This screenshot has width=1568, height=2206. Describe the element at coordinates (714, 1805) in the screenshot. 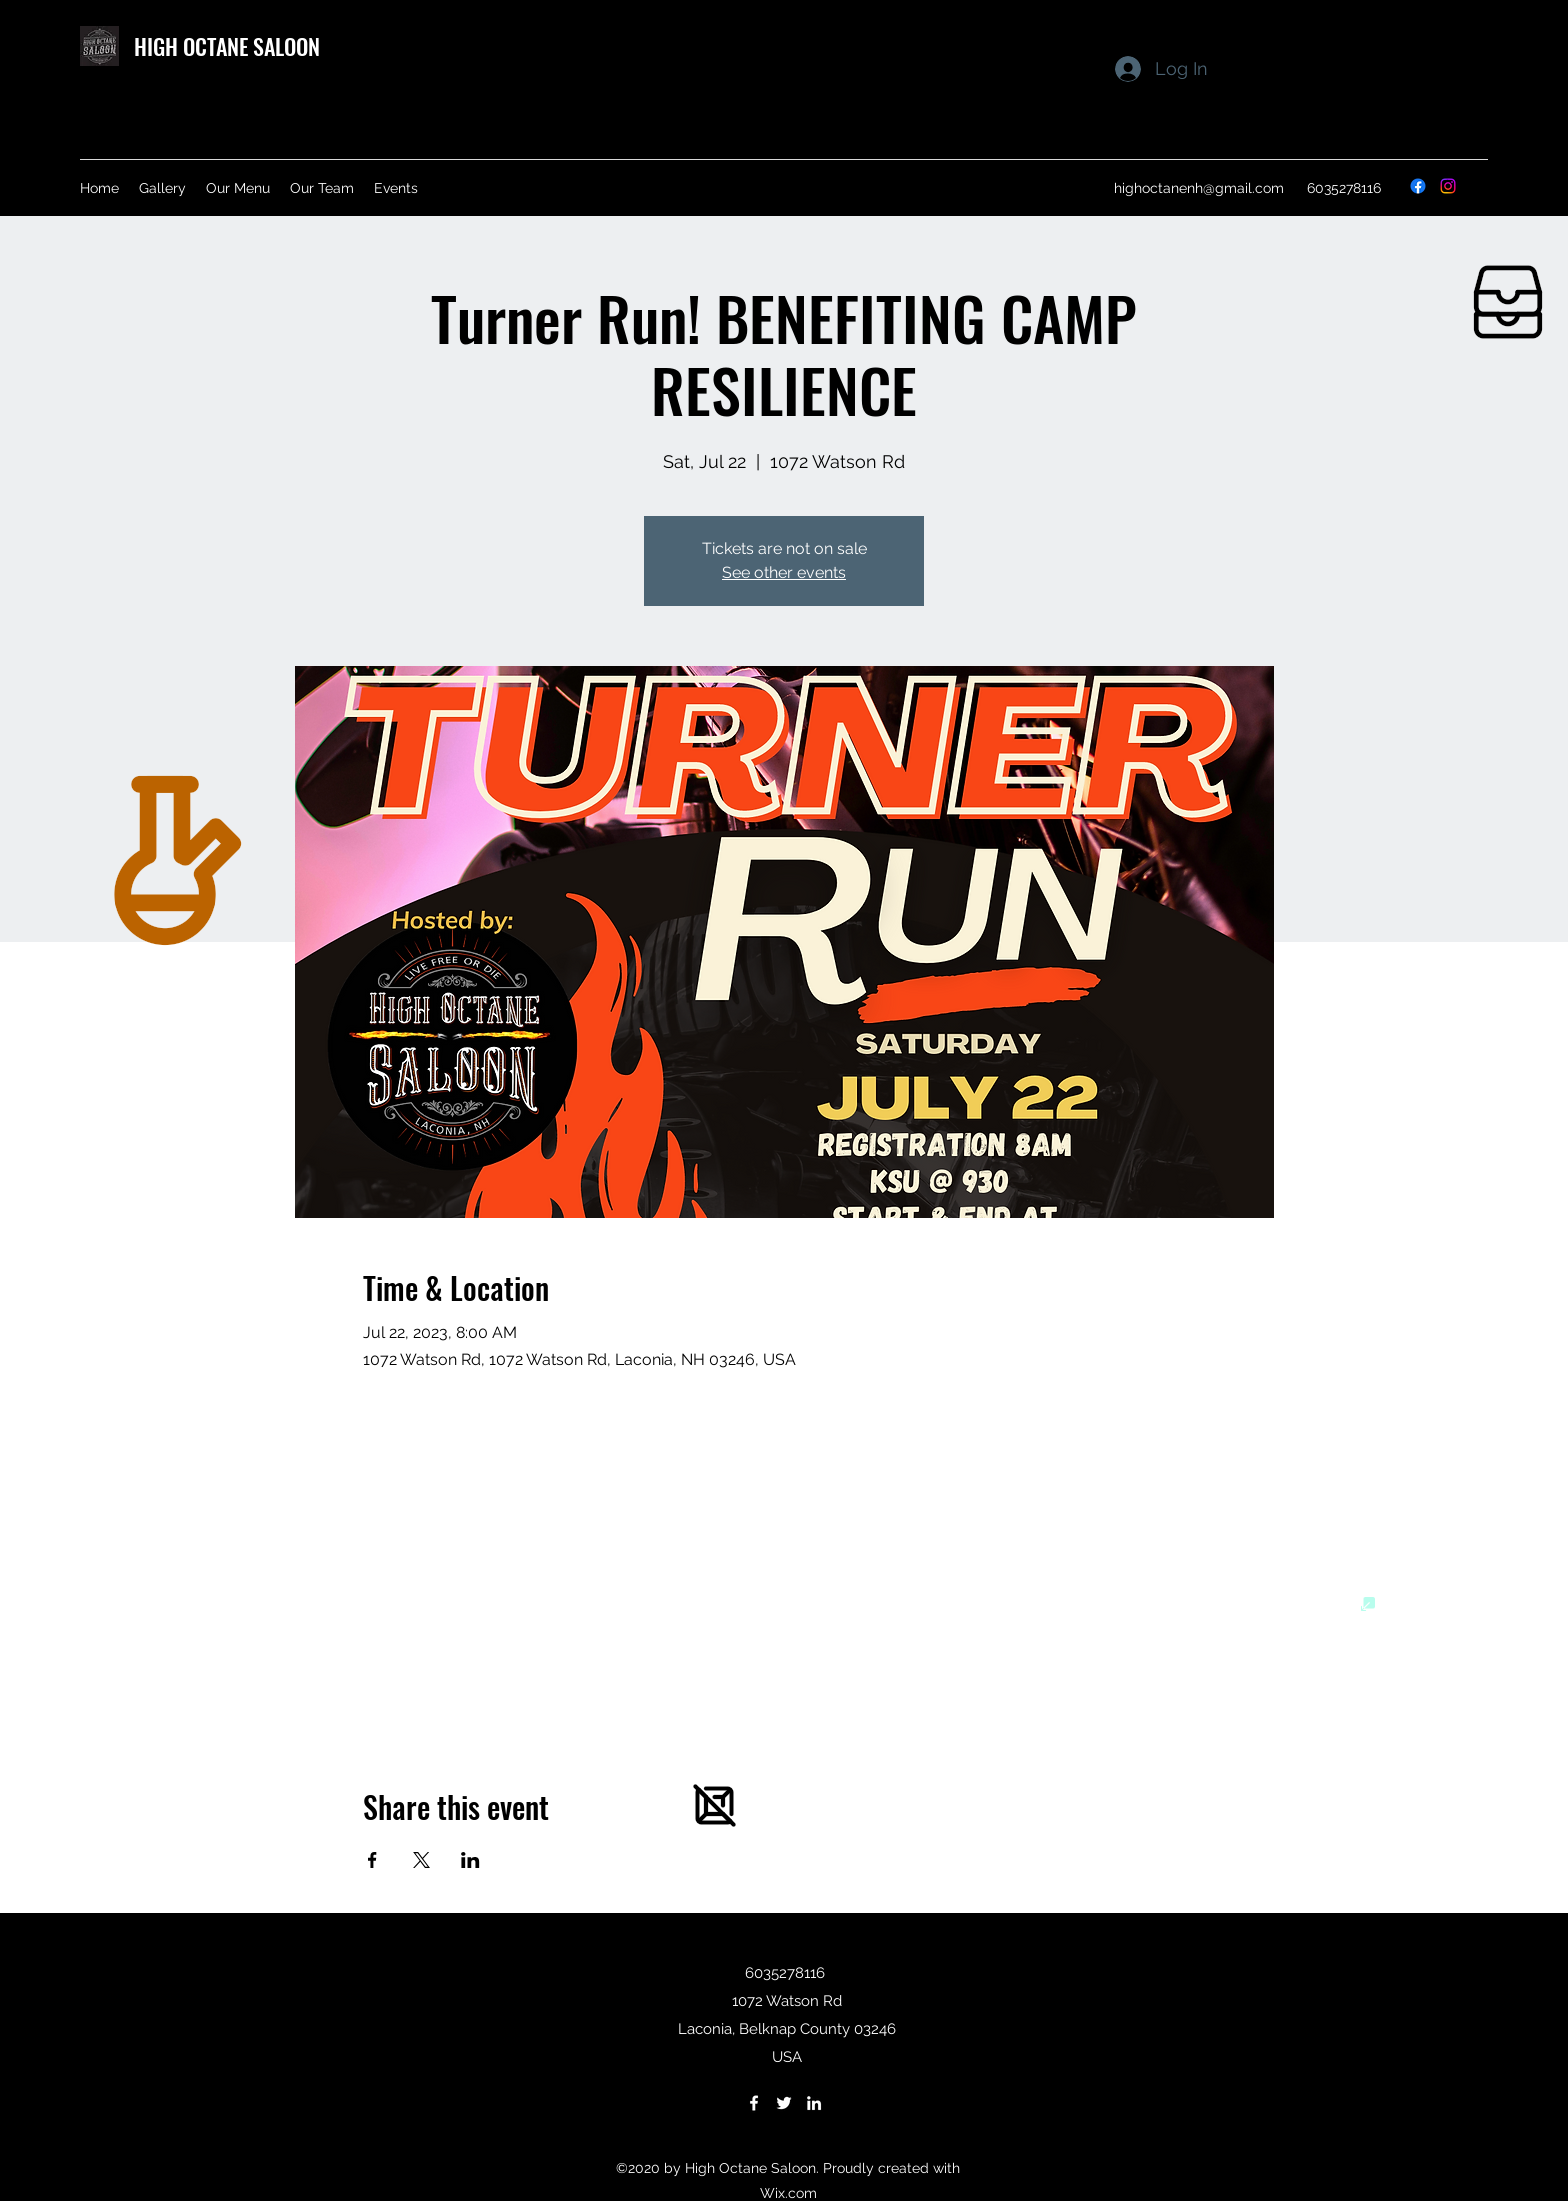

I see `disable box model view` at that location.